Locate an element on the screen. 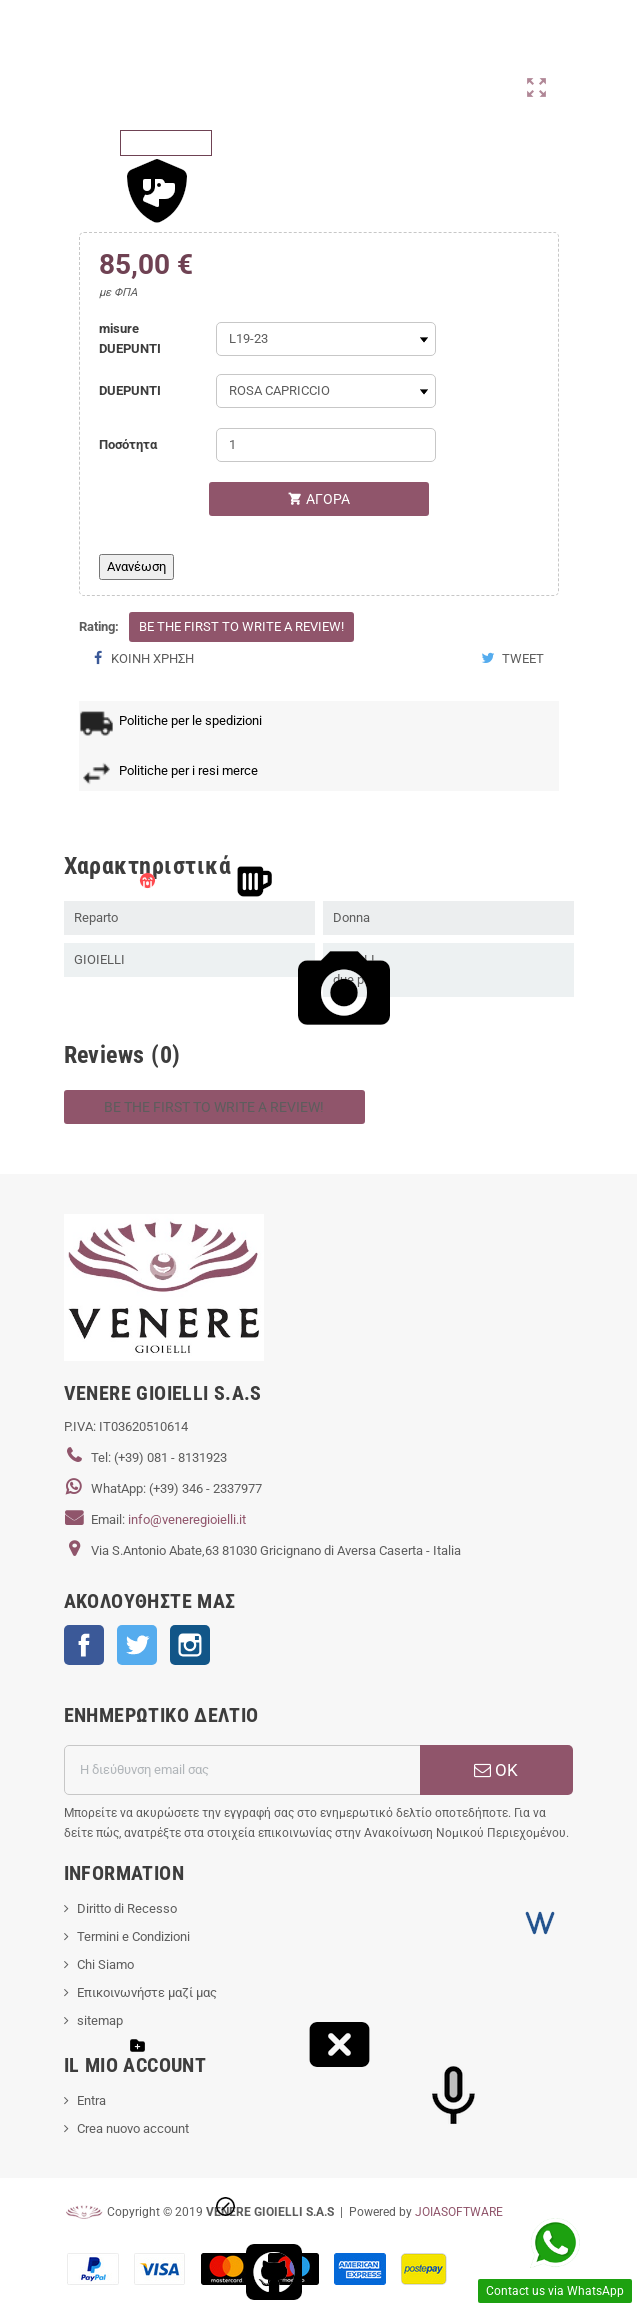  view nearby bars or breweries is located at coordinates (252, 881).